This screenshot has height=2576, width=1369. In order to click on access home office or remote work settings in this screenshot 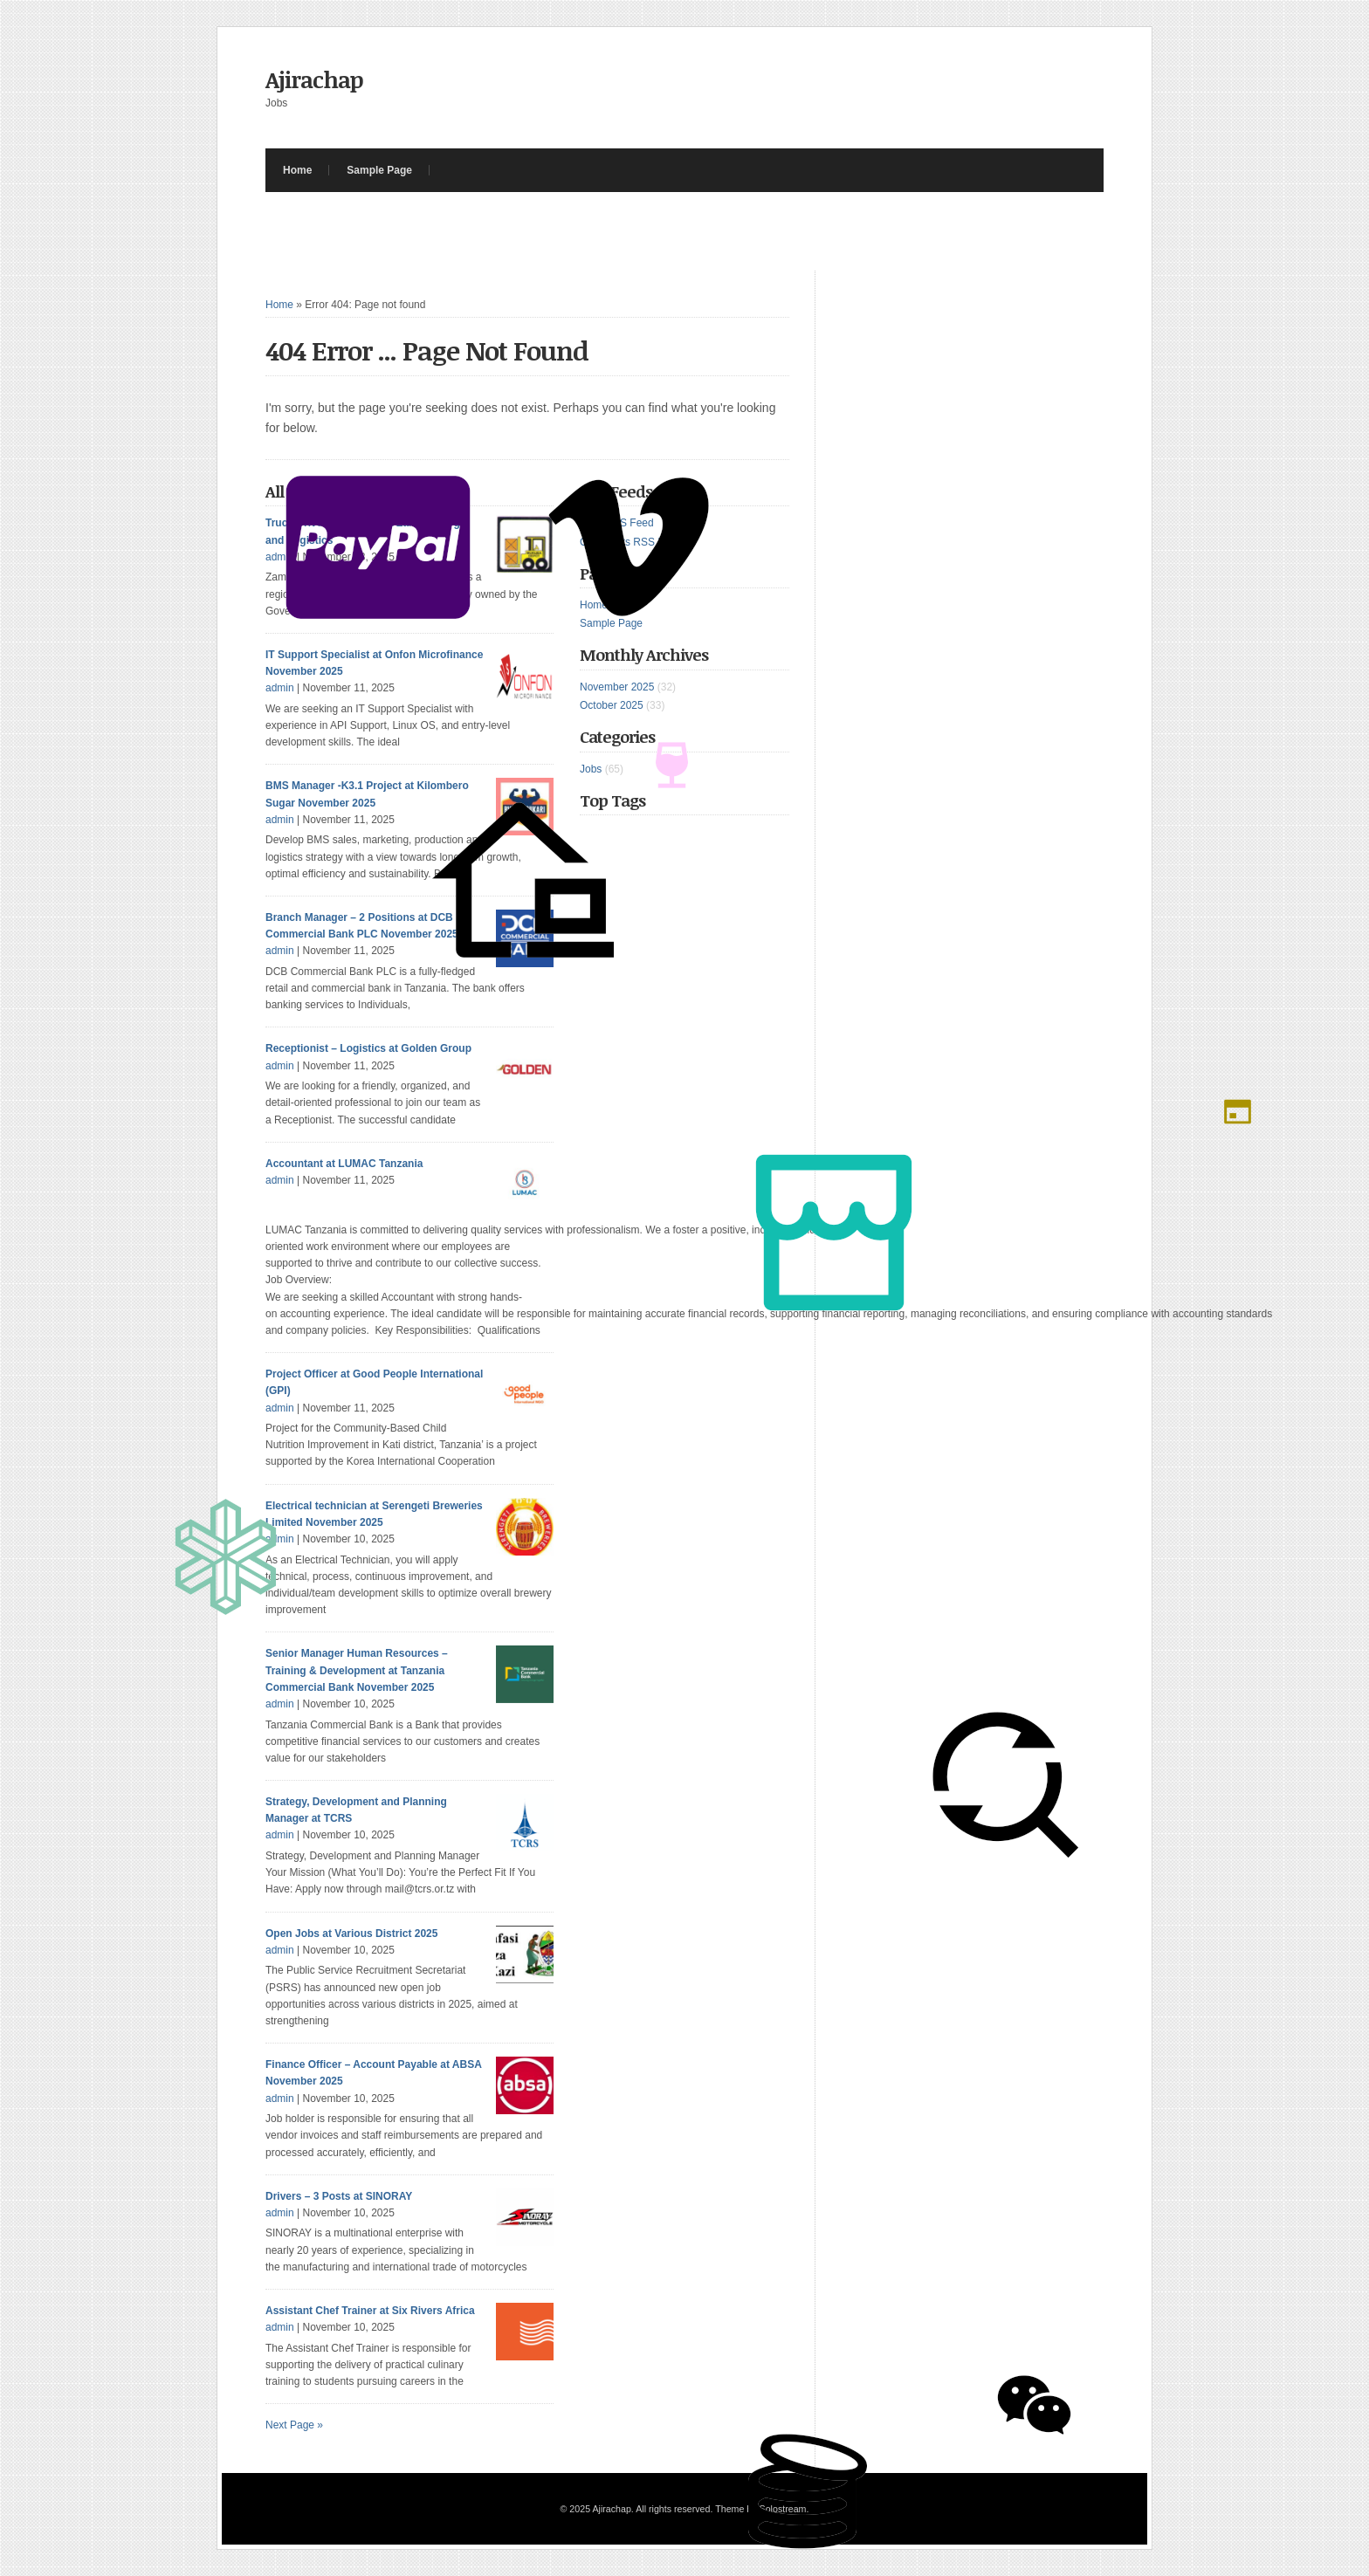, I will do `click(519, 886)`.